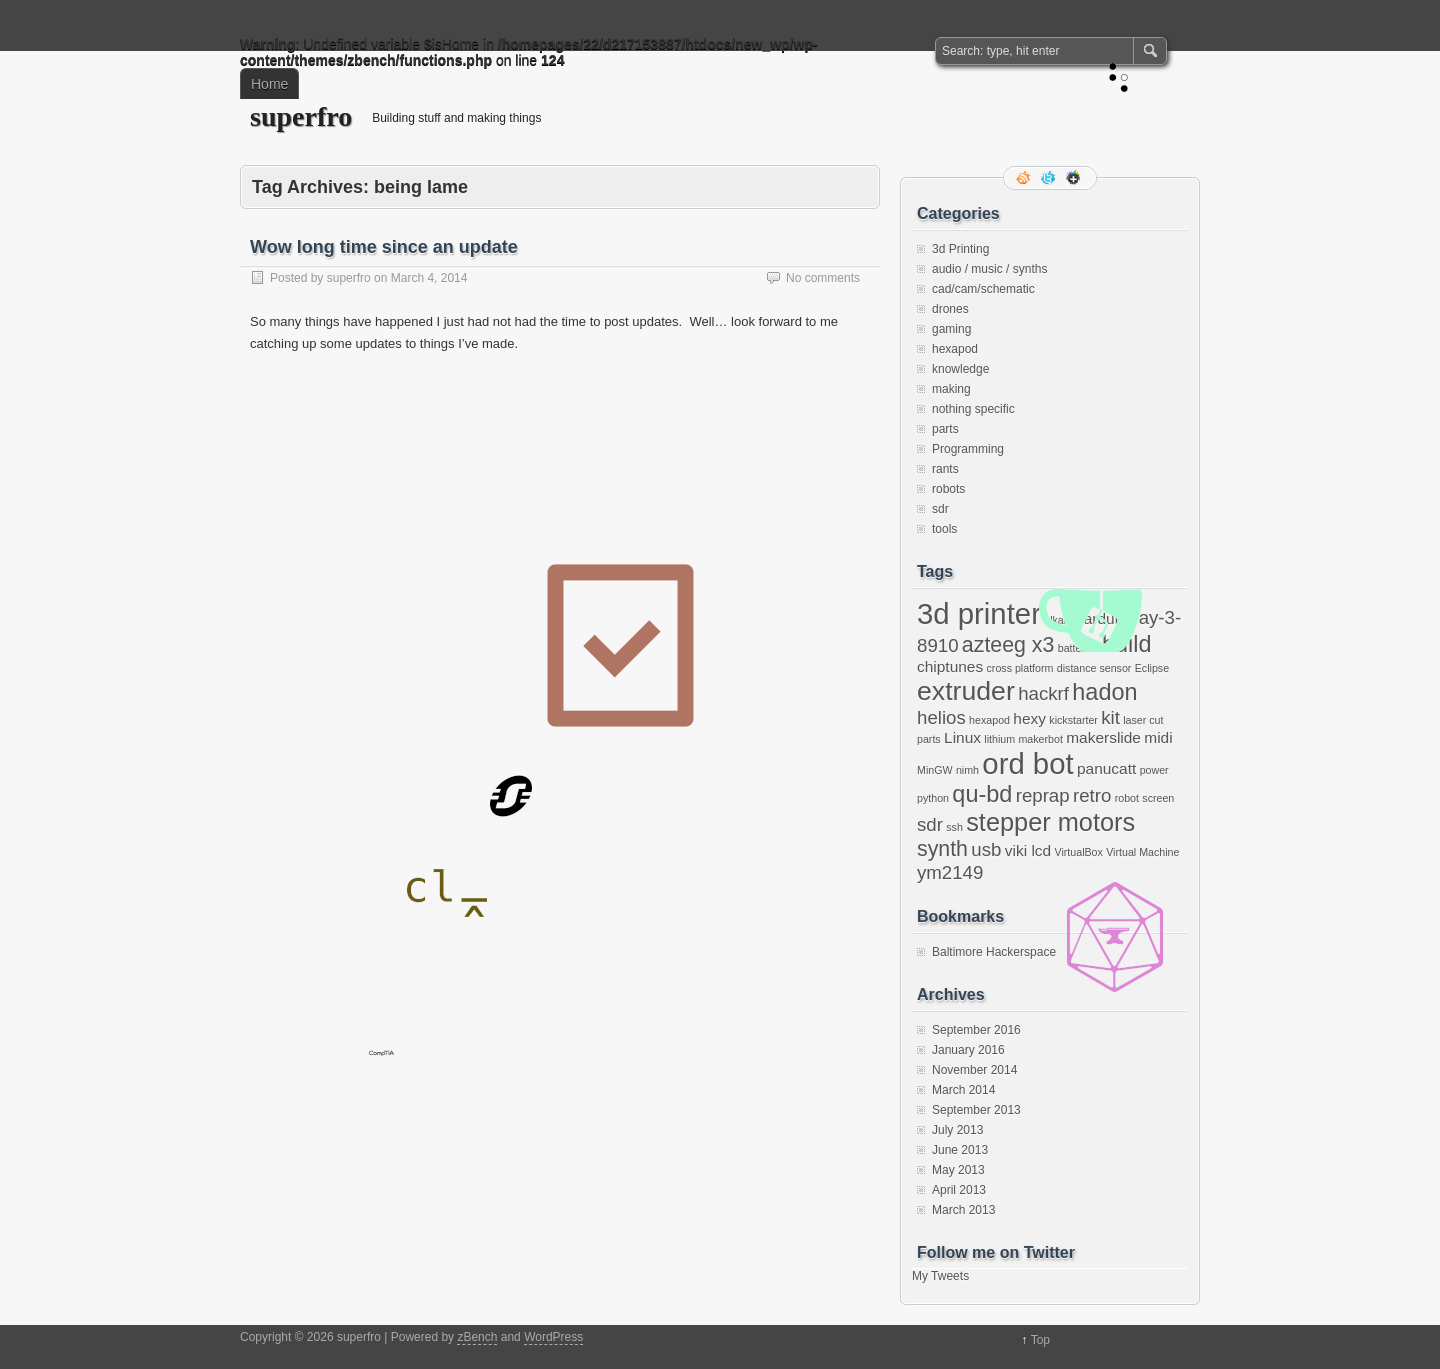 The height and width of the screenshot is (1369, 1440). Describe the element at coordinates (447, 893) in the screenshot. I see `commitlint logo - a tool for linting commit messages` at that location.